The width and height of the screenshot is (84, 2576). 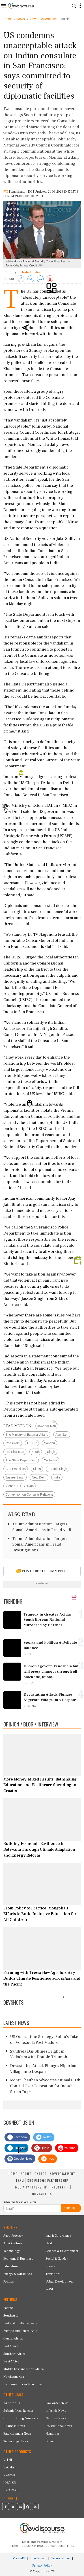 I want to click on open dashboard view, so click(x=52, y=288).